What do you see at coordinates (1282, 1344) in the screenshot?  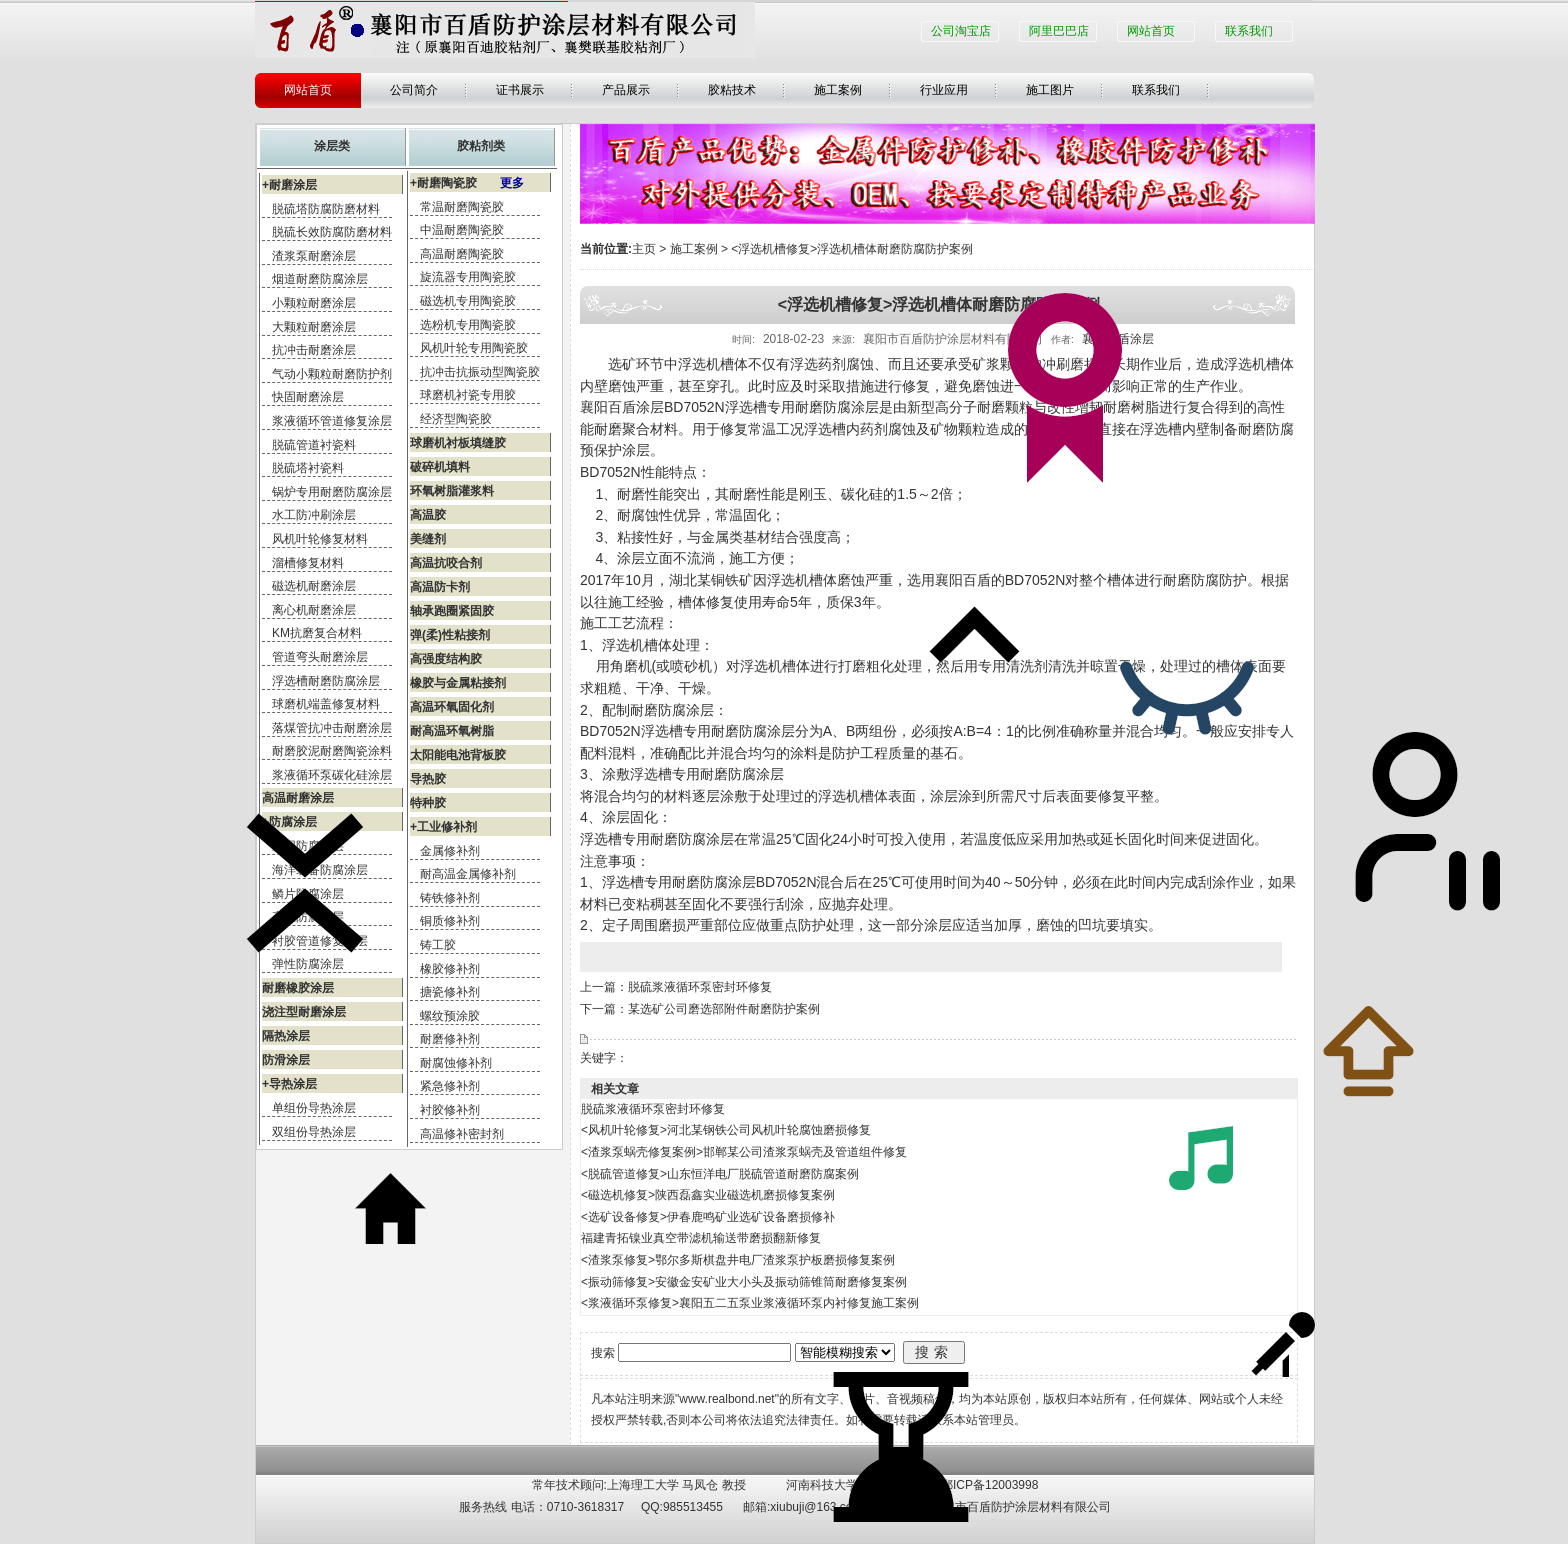 I see `access artist or musician profile` at bounding box center [1282, 1344].